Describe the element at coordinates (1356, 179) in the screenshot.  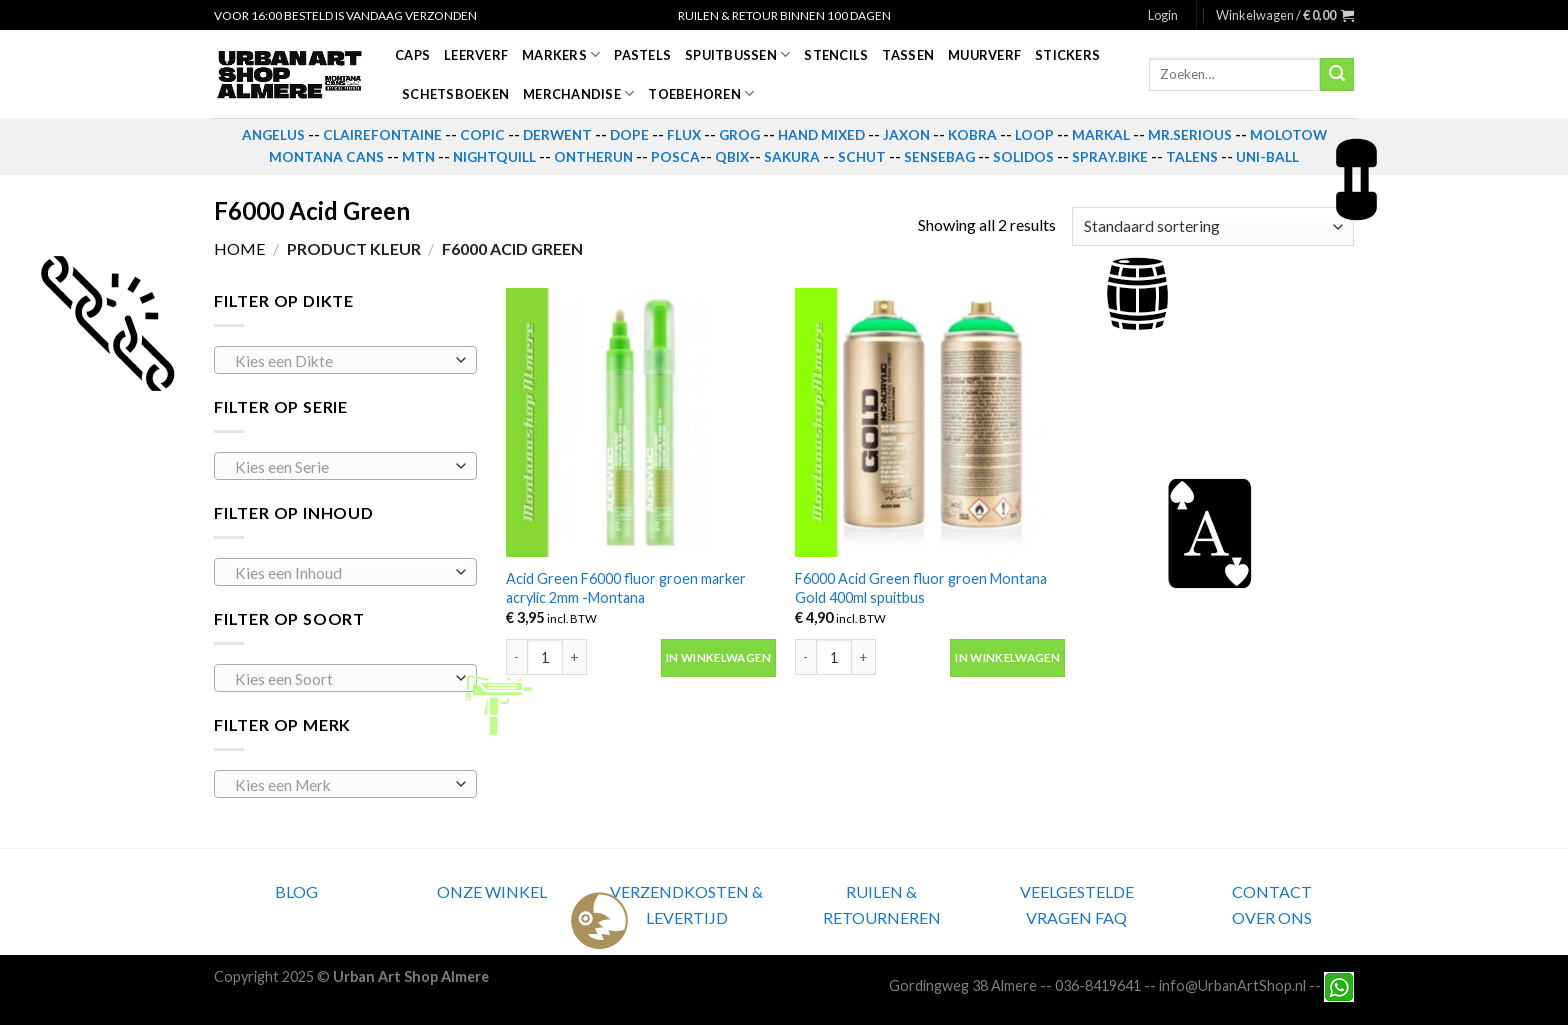
I see `use grenade weapon or explosive item` at that location.